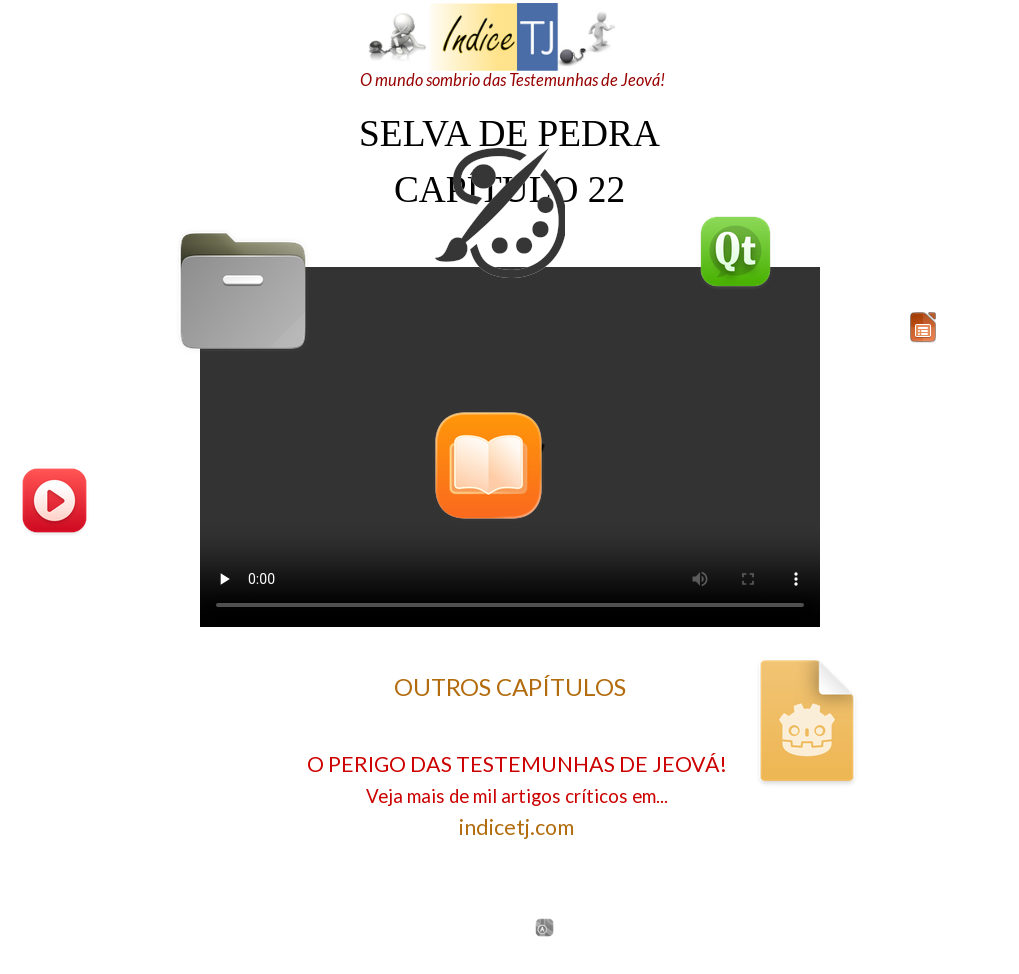  What do you see at coordinates (243, 291) in the screenshot?
I see `open the Nautilus file manager` at bounding box center [243, 291].